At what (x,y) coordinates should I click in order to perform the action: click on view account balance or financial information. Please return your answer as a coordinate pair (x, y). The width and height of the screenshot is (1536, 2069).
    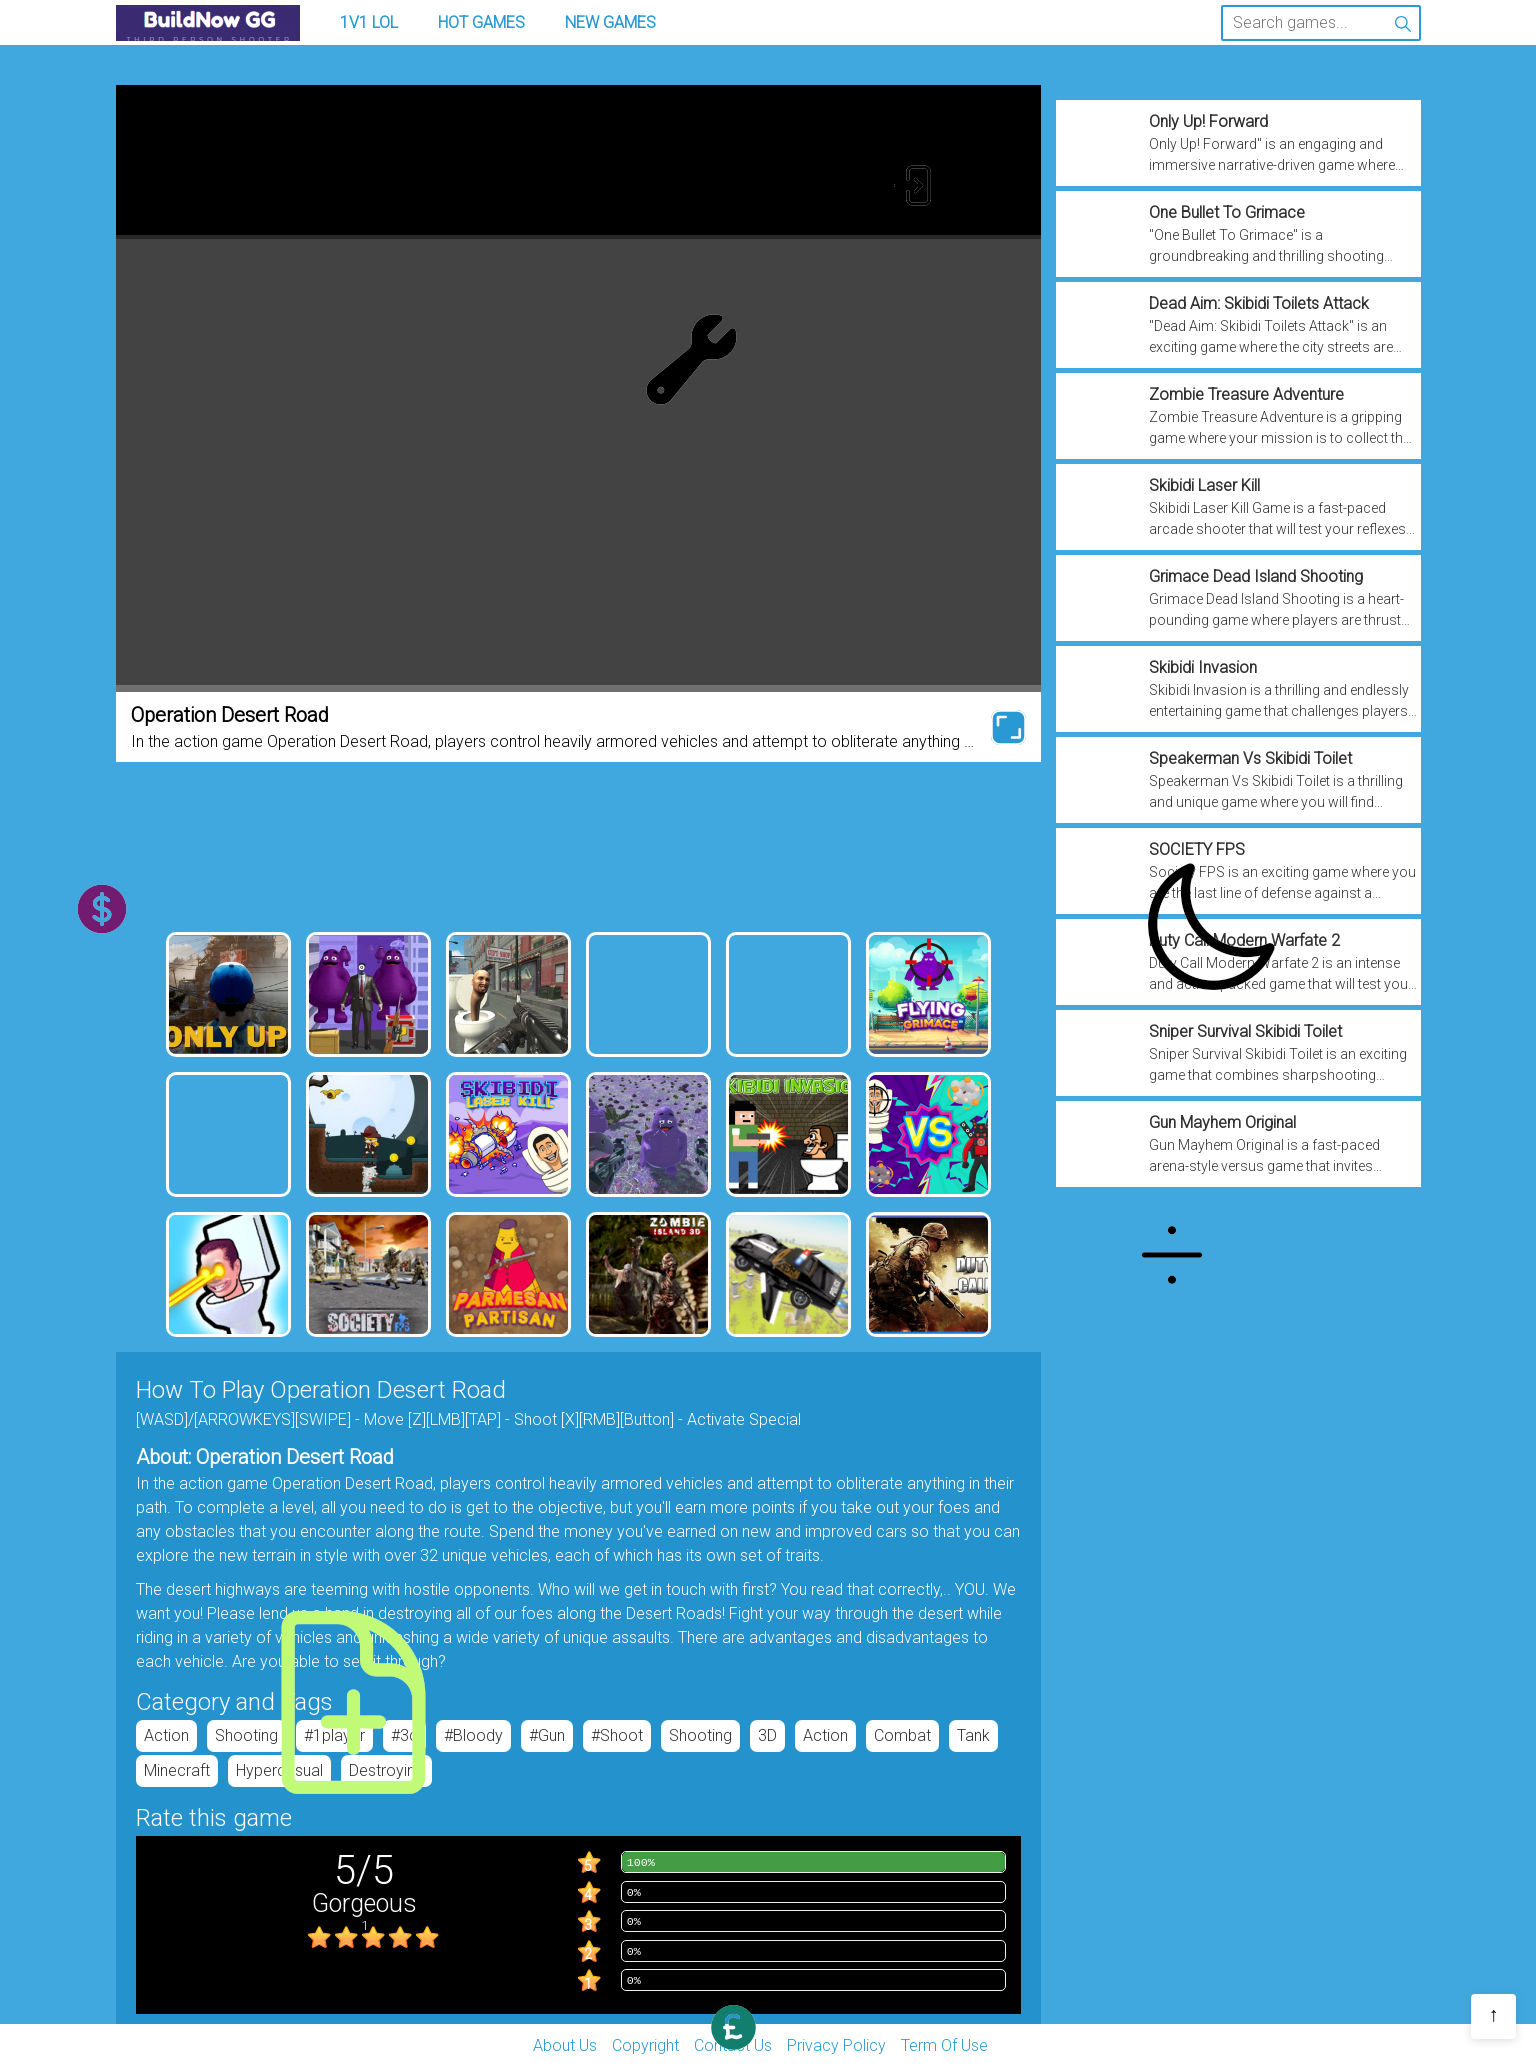
    Looking at the image, I should click on (102, 909).